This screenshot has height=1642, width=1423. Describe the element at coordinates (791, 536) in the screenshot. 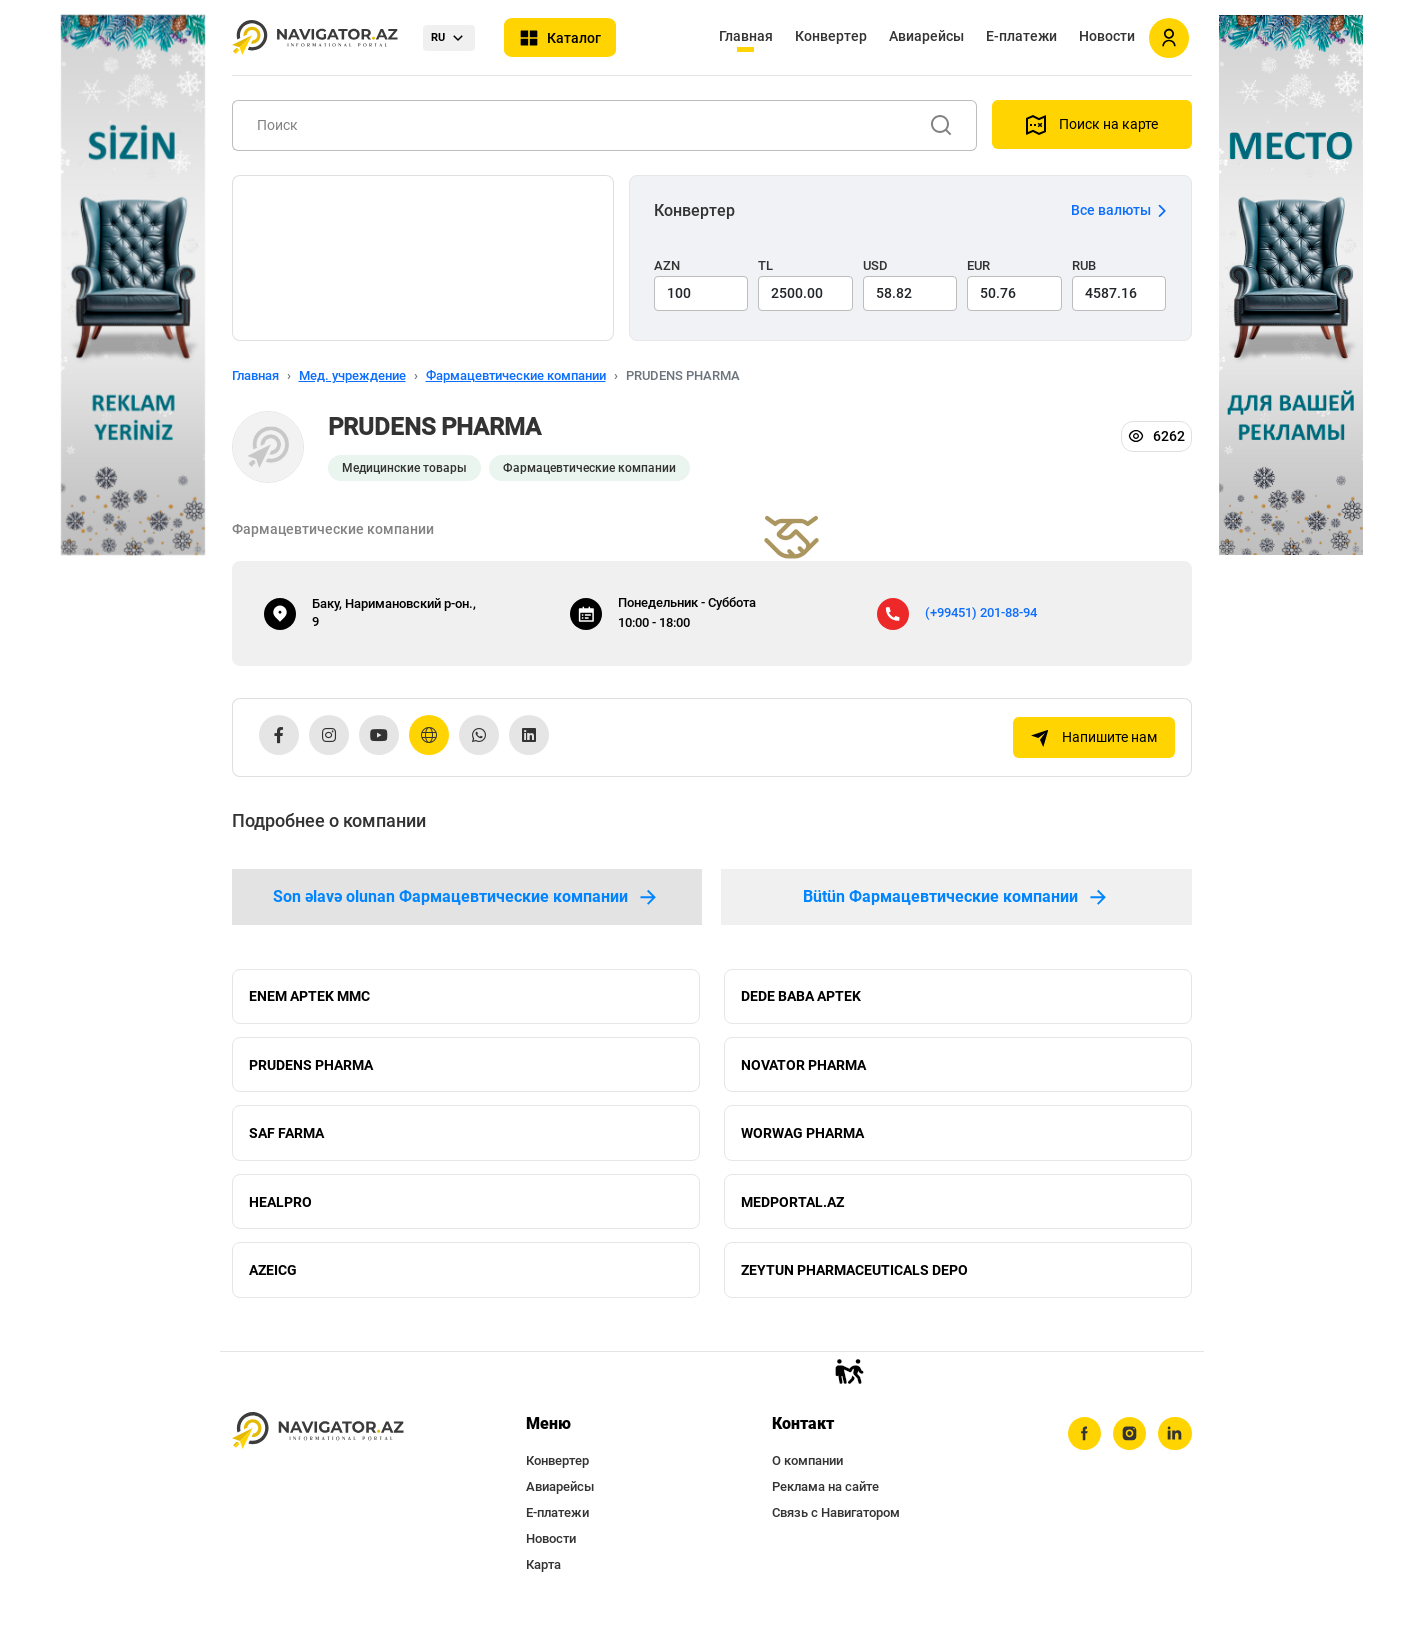

I see `initiate a partnership or collaboration` at that location.